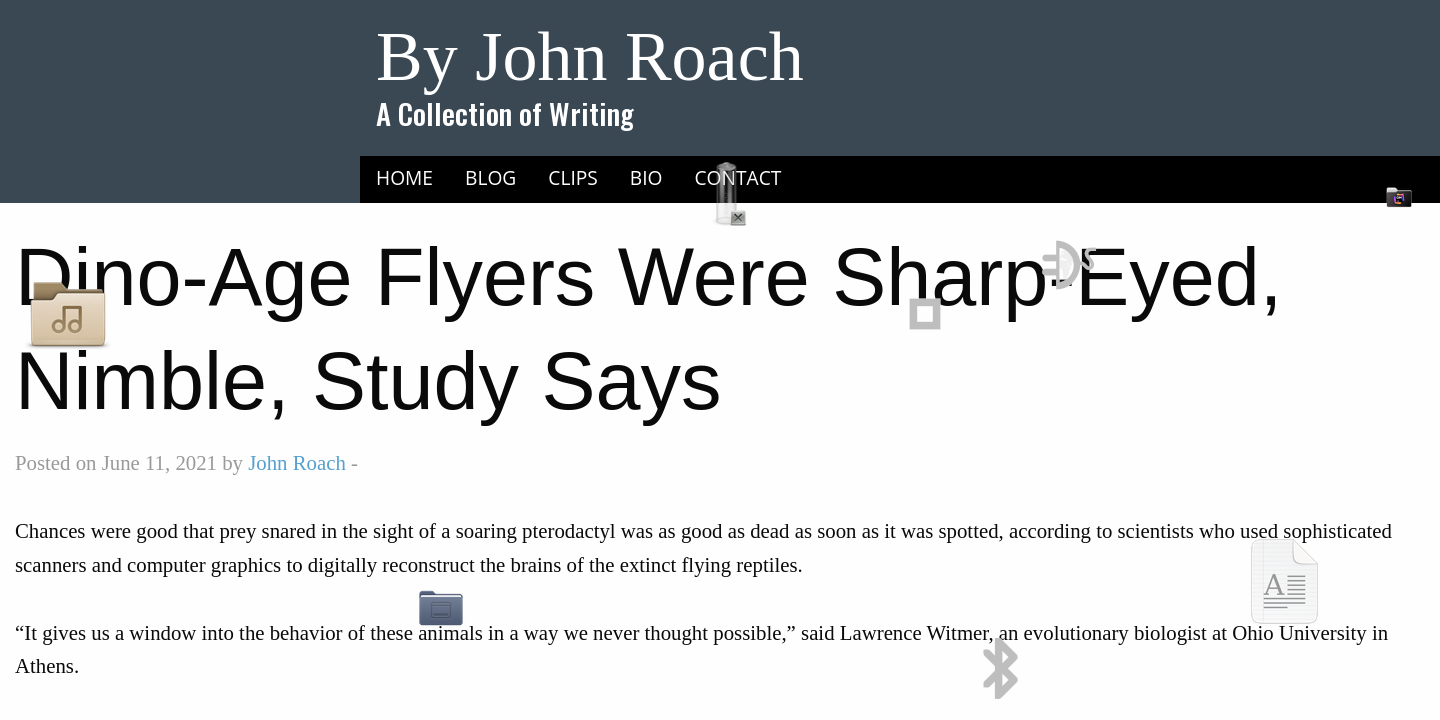 This screenshot has width=1440, height=720. What do you see at coordinates (1284, 581) in the screenshot?
I see `a rich text or formatted document file` at bounding box center [1284, 581].